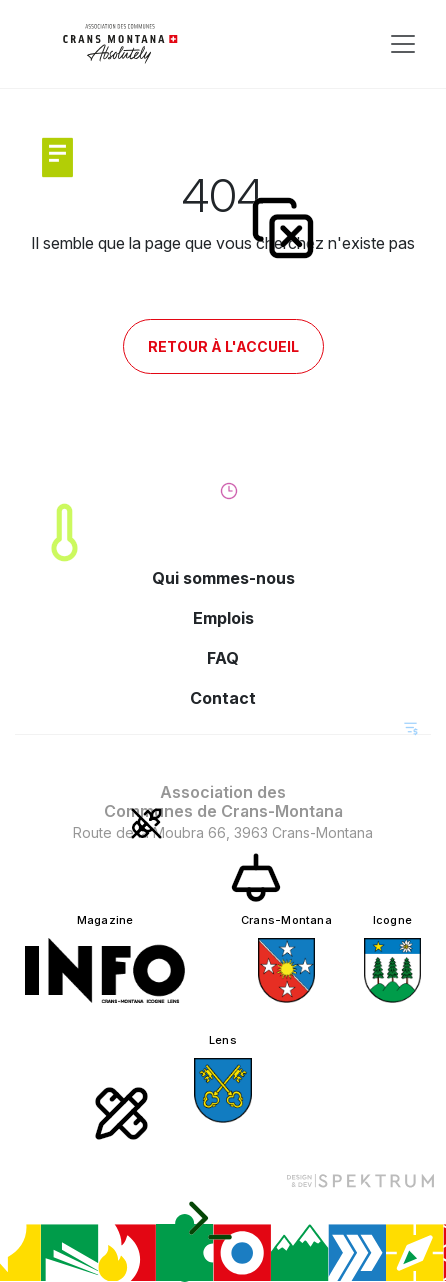 The width and height of the screenshot is (446, 1282). What do you see at coordinates (121, 1113) in the screenshot?
I see `access design or editing tools` at bounding box center [121, 1113].